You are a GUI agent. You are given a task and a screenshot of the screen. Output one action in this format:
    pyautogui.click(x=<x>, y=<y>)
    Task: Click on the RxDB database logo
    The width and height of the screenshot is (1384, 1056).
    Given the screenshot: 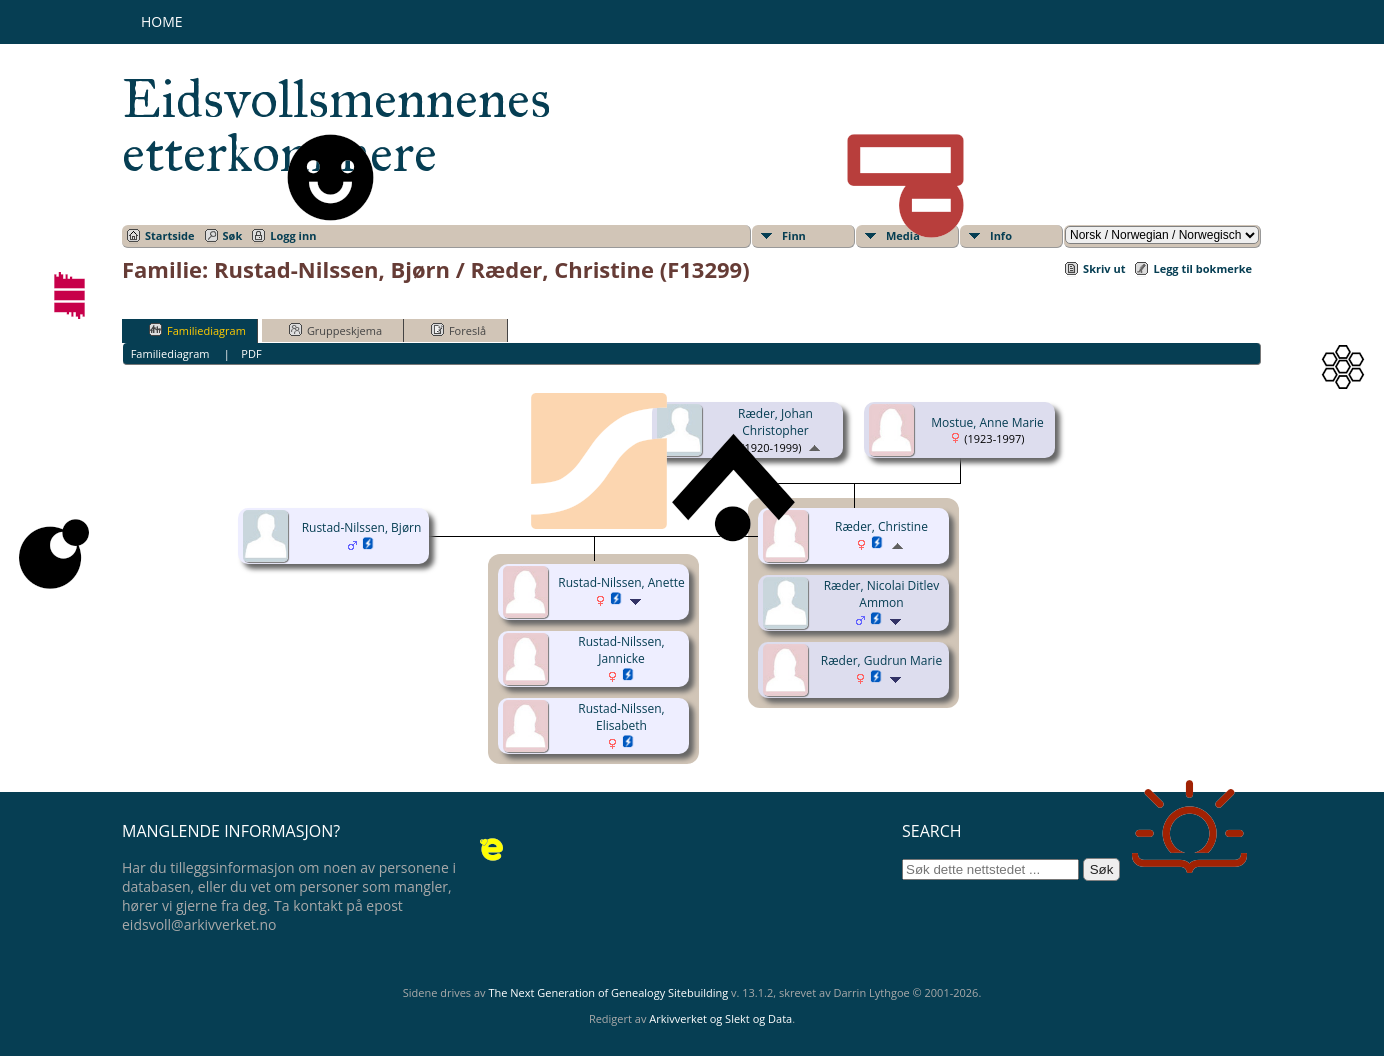 What is the action you would take?
    pyautogui.click(x=69, y=295)
    